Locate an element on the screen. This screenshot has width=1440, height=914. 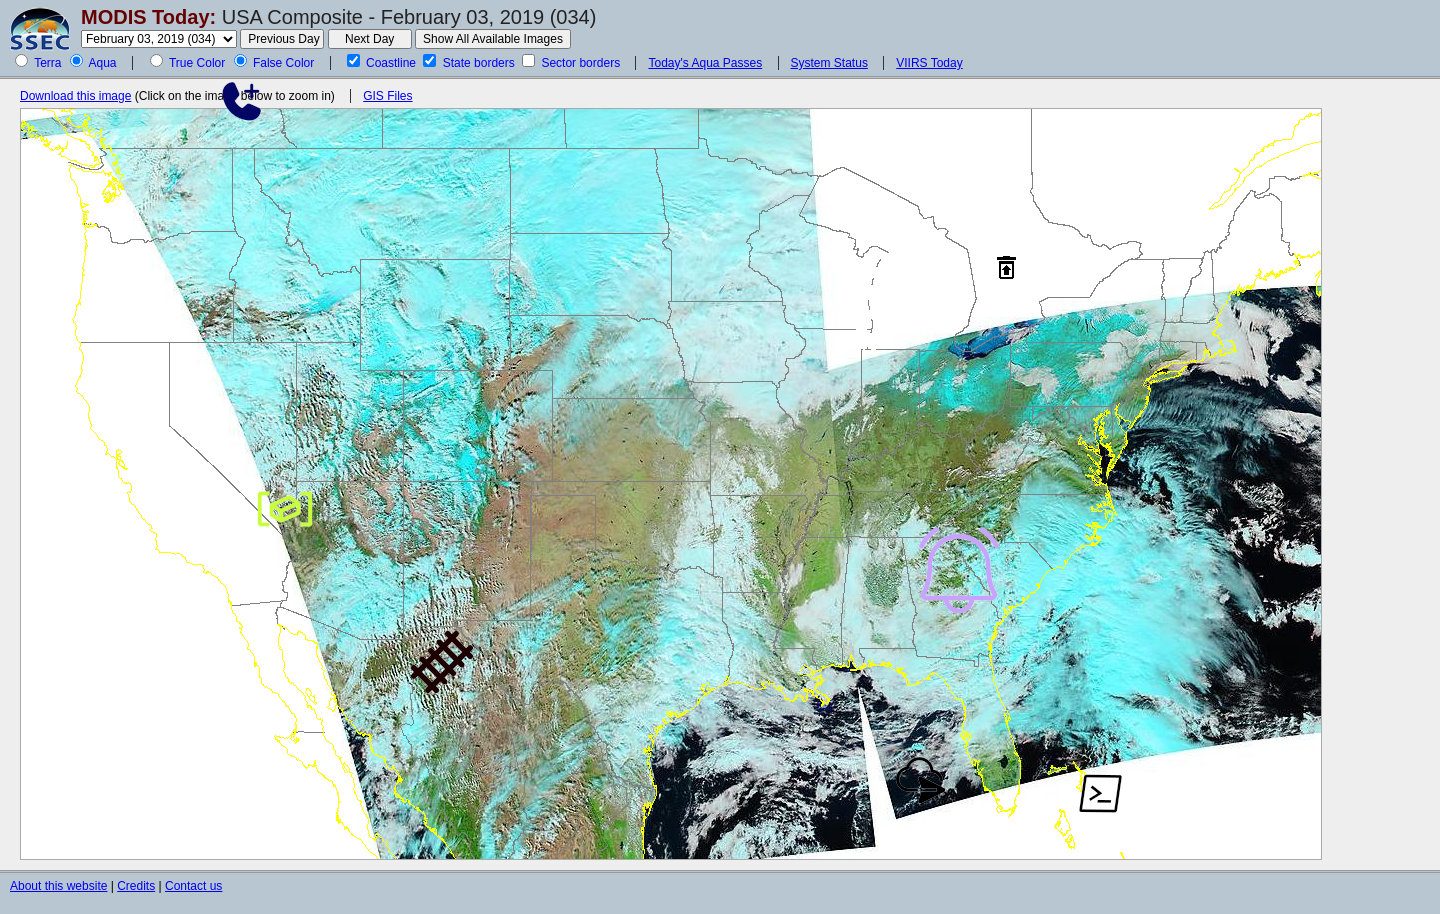
view variable symbol in code editor is located at coordinates (285, 507).